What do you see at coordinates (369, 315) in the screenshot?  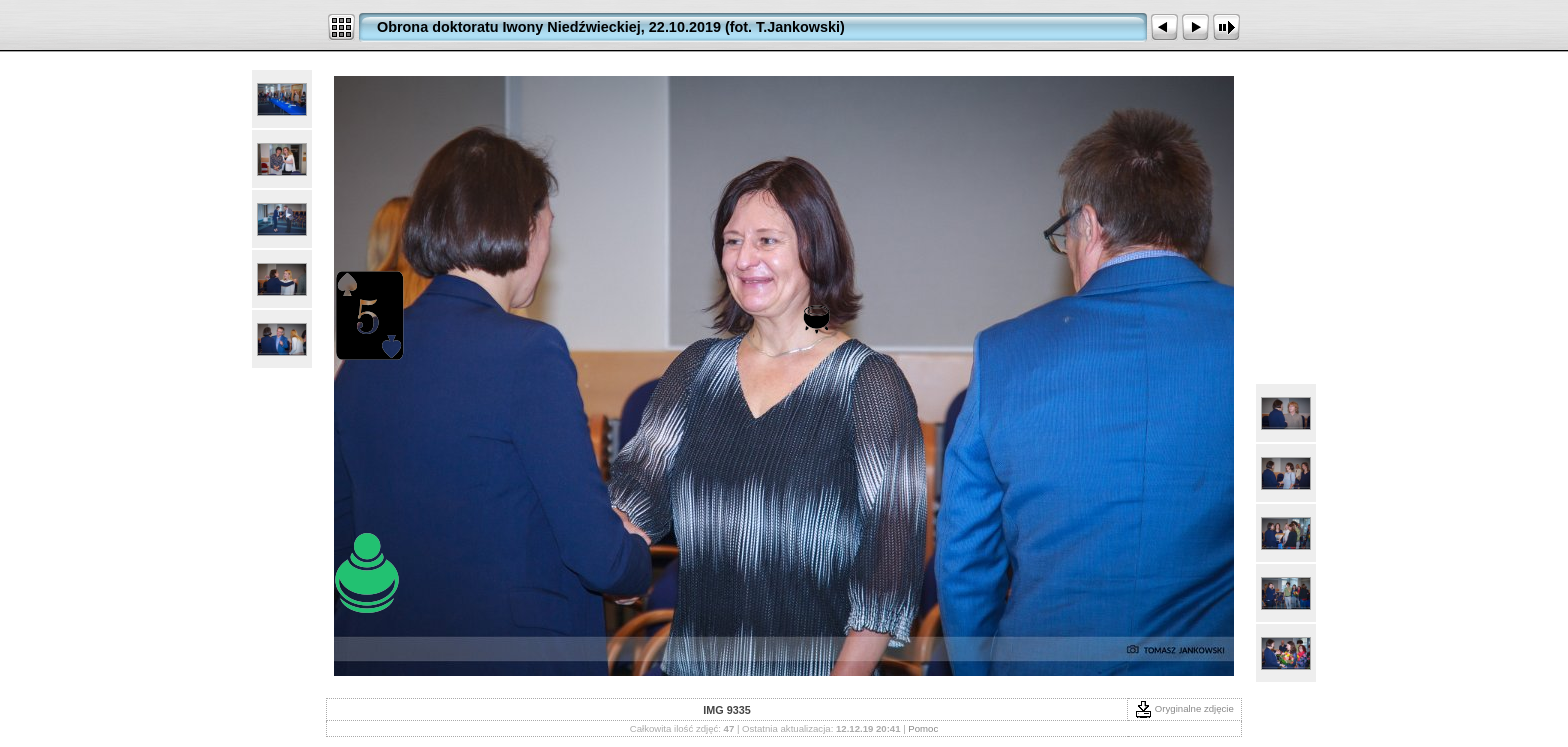 I see `five of spades playing card` at bounding box center [369, 315].